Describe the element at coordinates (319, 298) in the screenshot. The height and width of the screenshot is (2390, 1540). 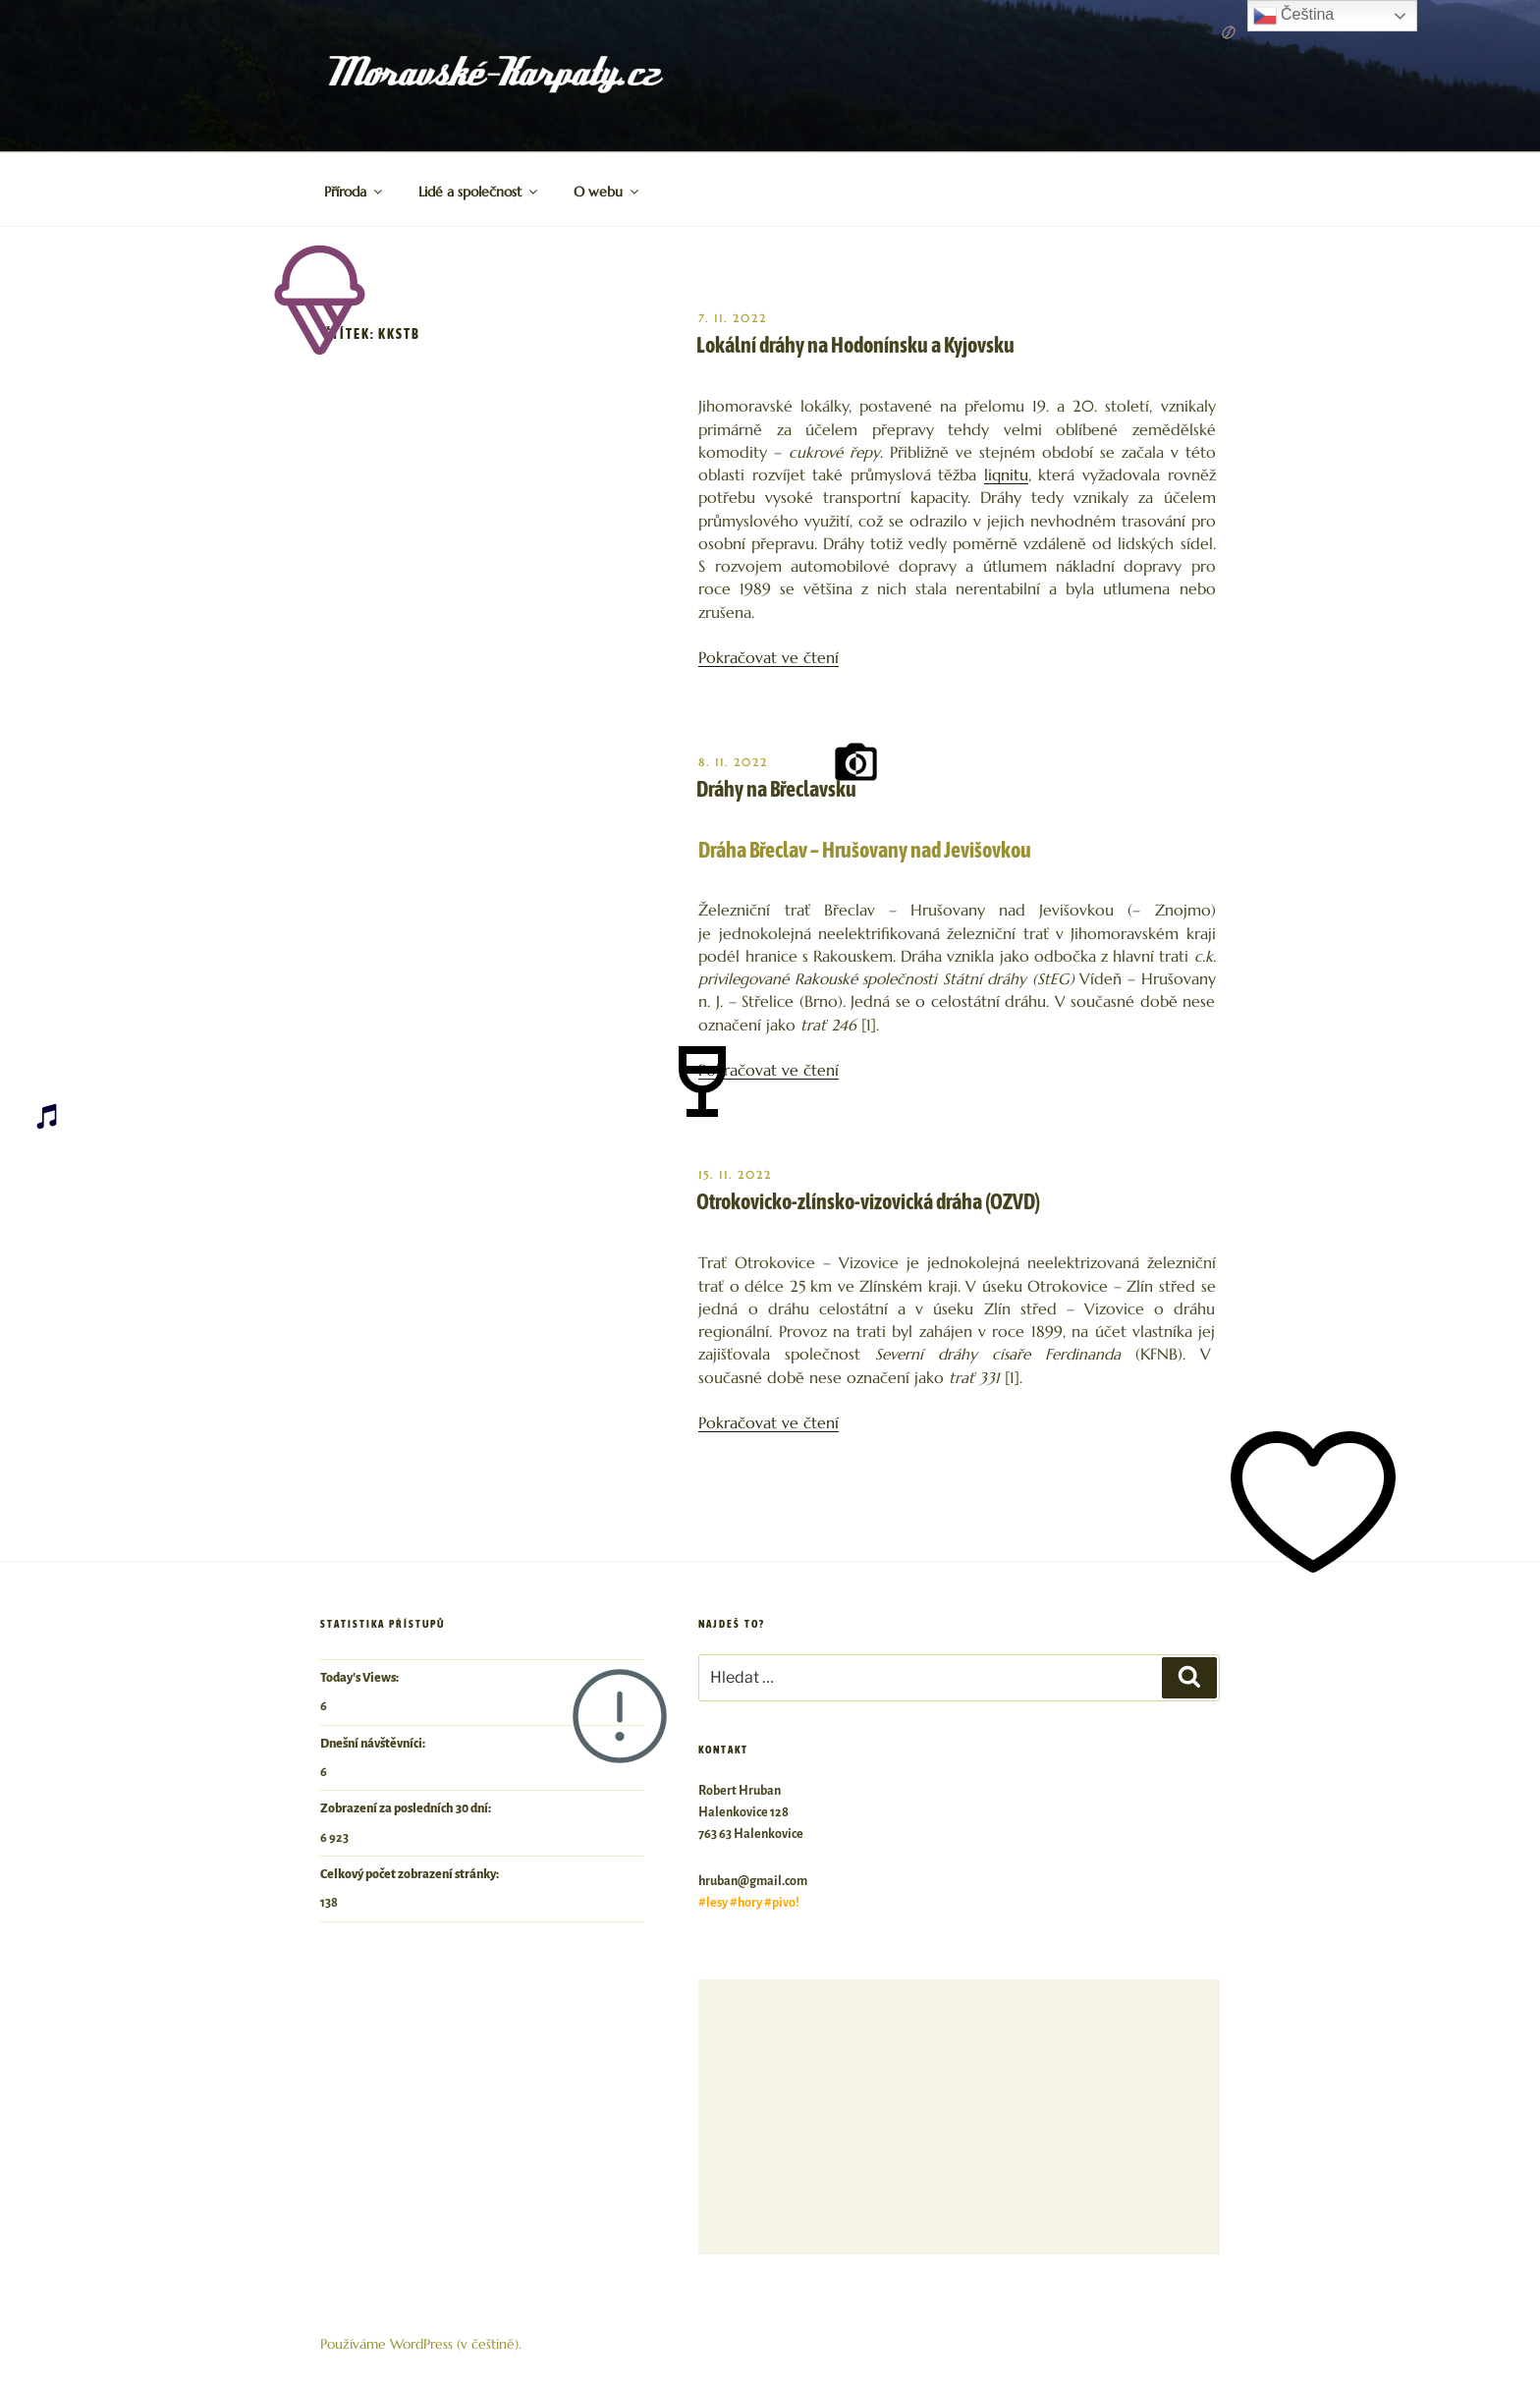
I see `browse desserts or sweet treats` at that location.